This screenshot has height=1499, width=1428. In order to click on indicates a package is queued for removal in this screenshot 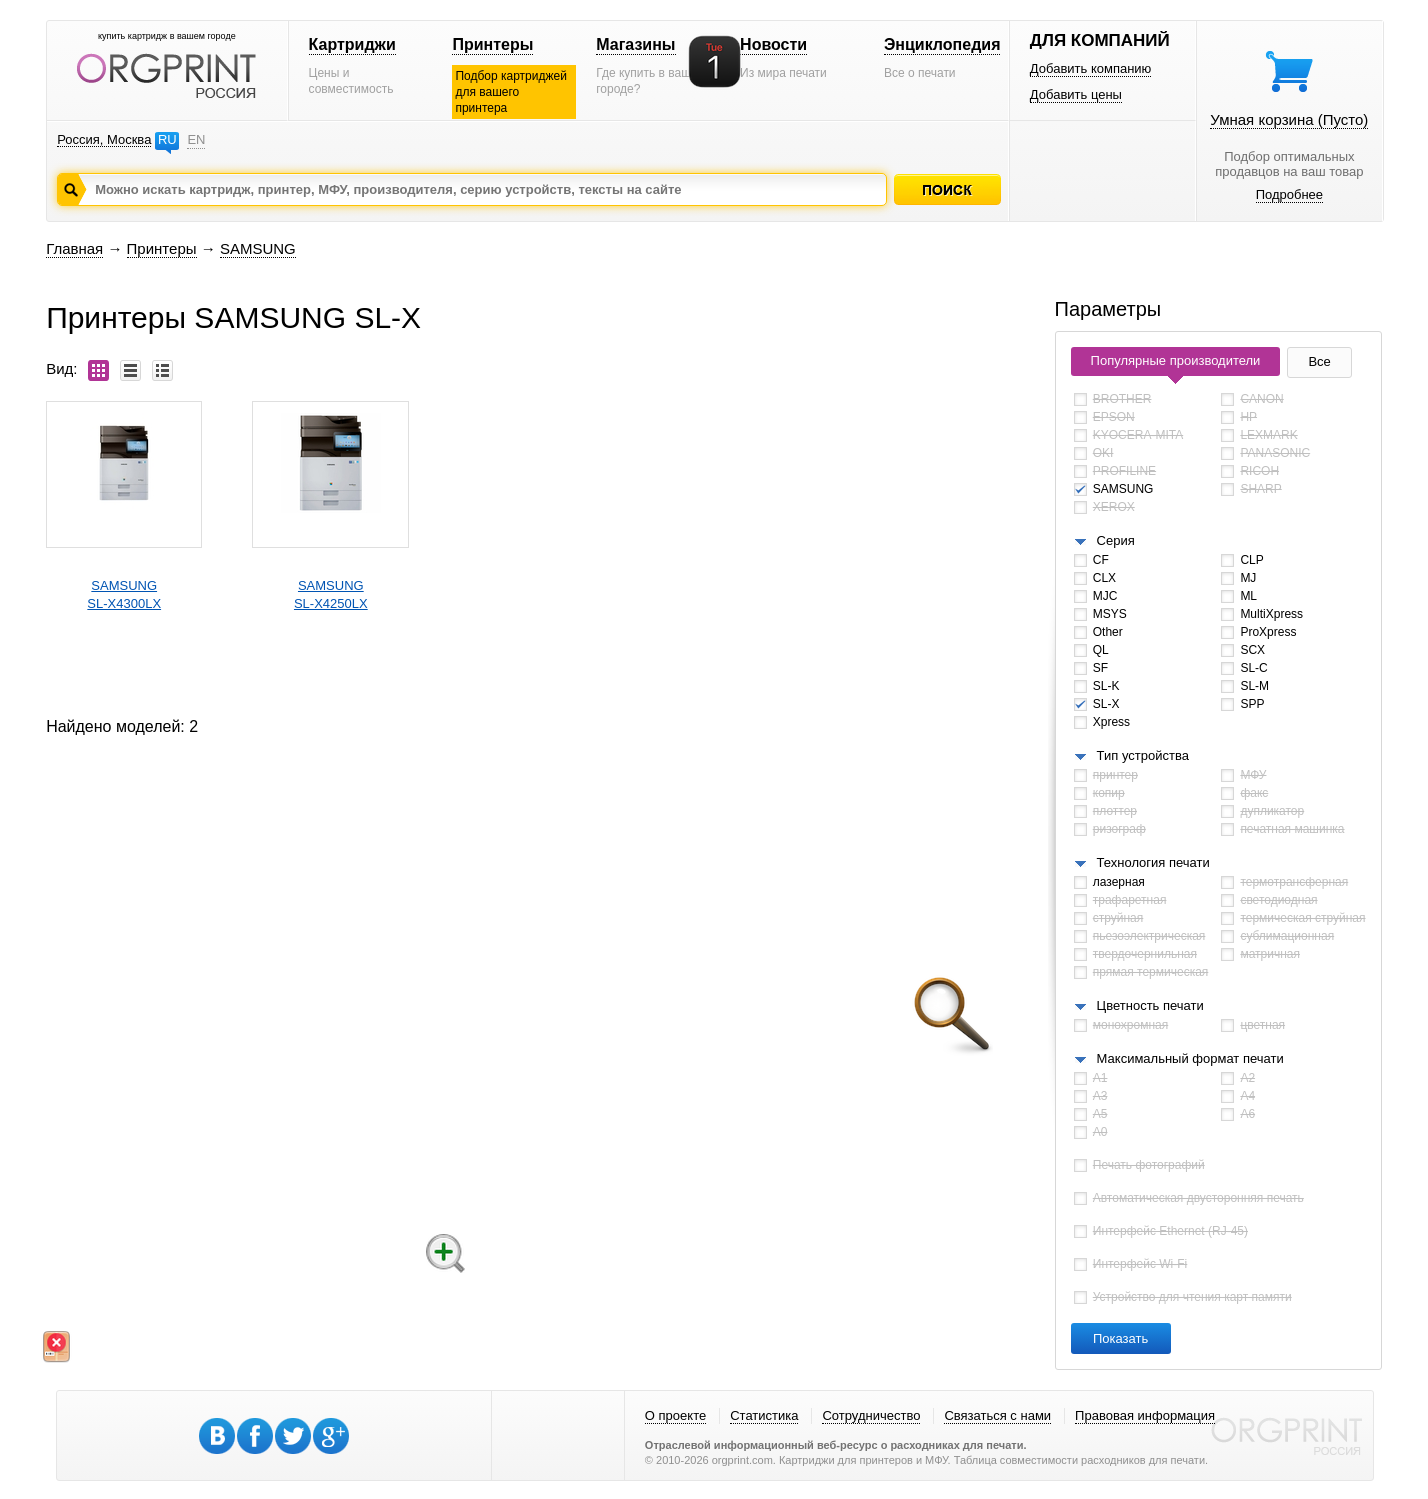, I will do `click(56, 1346)`.